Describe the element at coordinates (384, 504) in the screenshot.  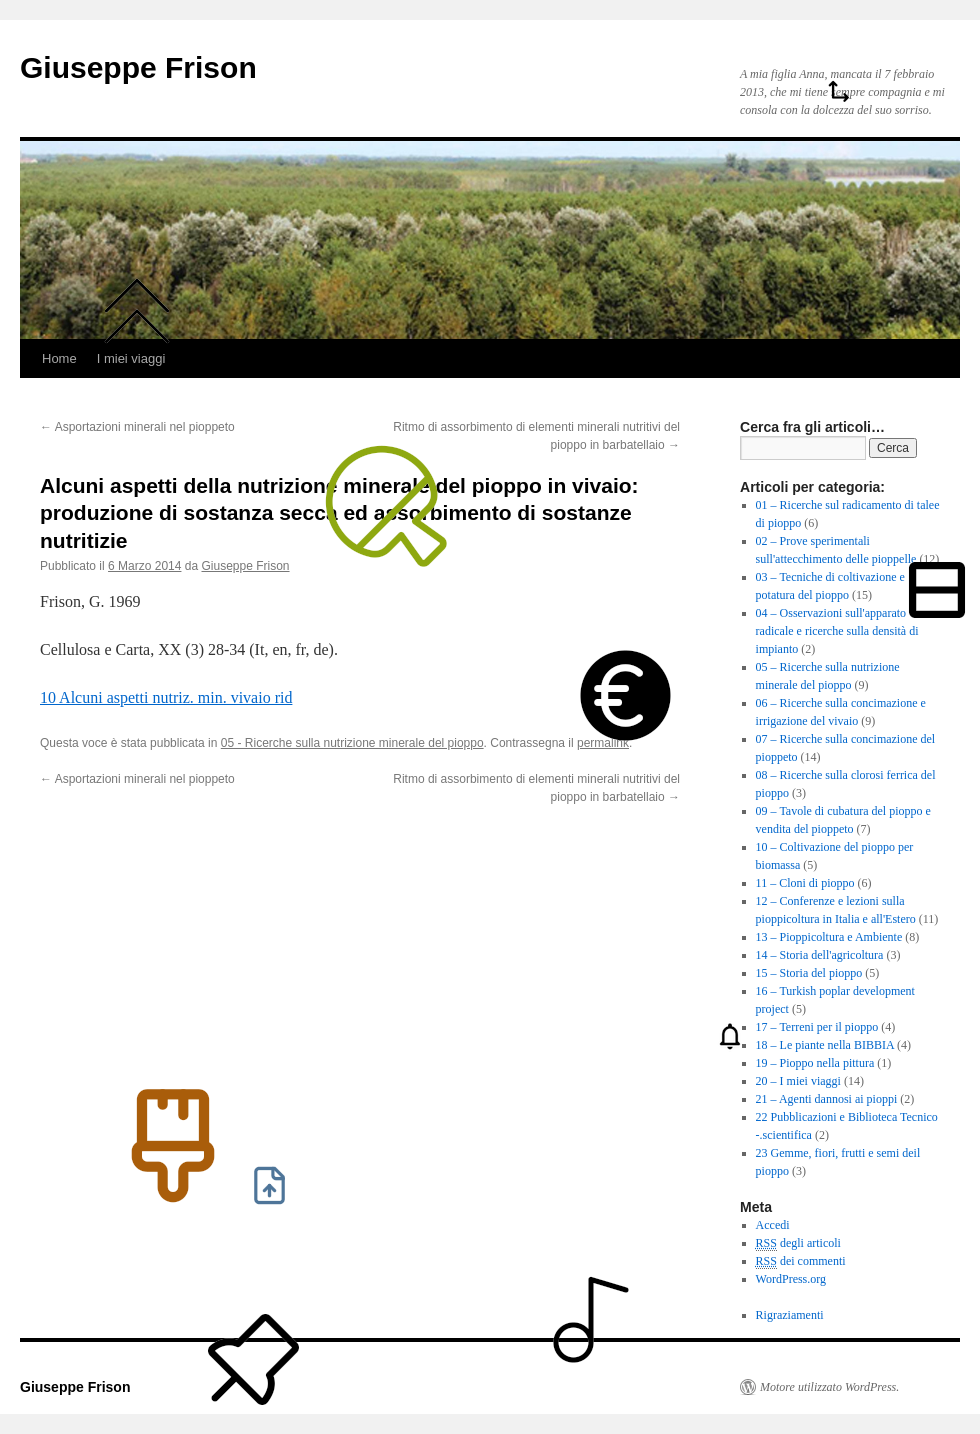
I see `access table tennis or ping pong game` at that location.